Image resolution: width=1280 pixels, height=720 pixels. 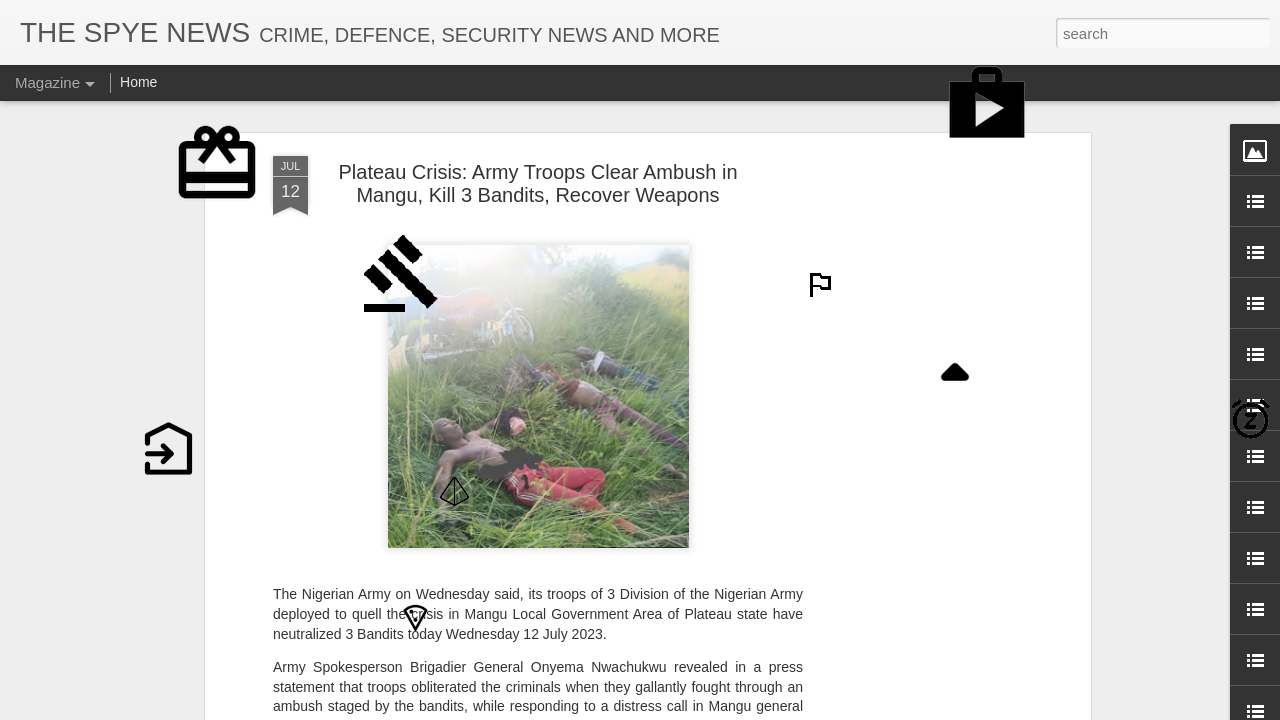 What do you see at coordinates (955, 373) in the screenshot?
I see `expand content or reveal hidden options` at bounding box center [955, 373].